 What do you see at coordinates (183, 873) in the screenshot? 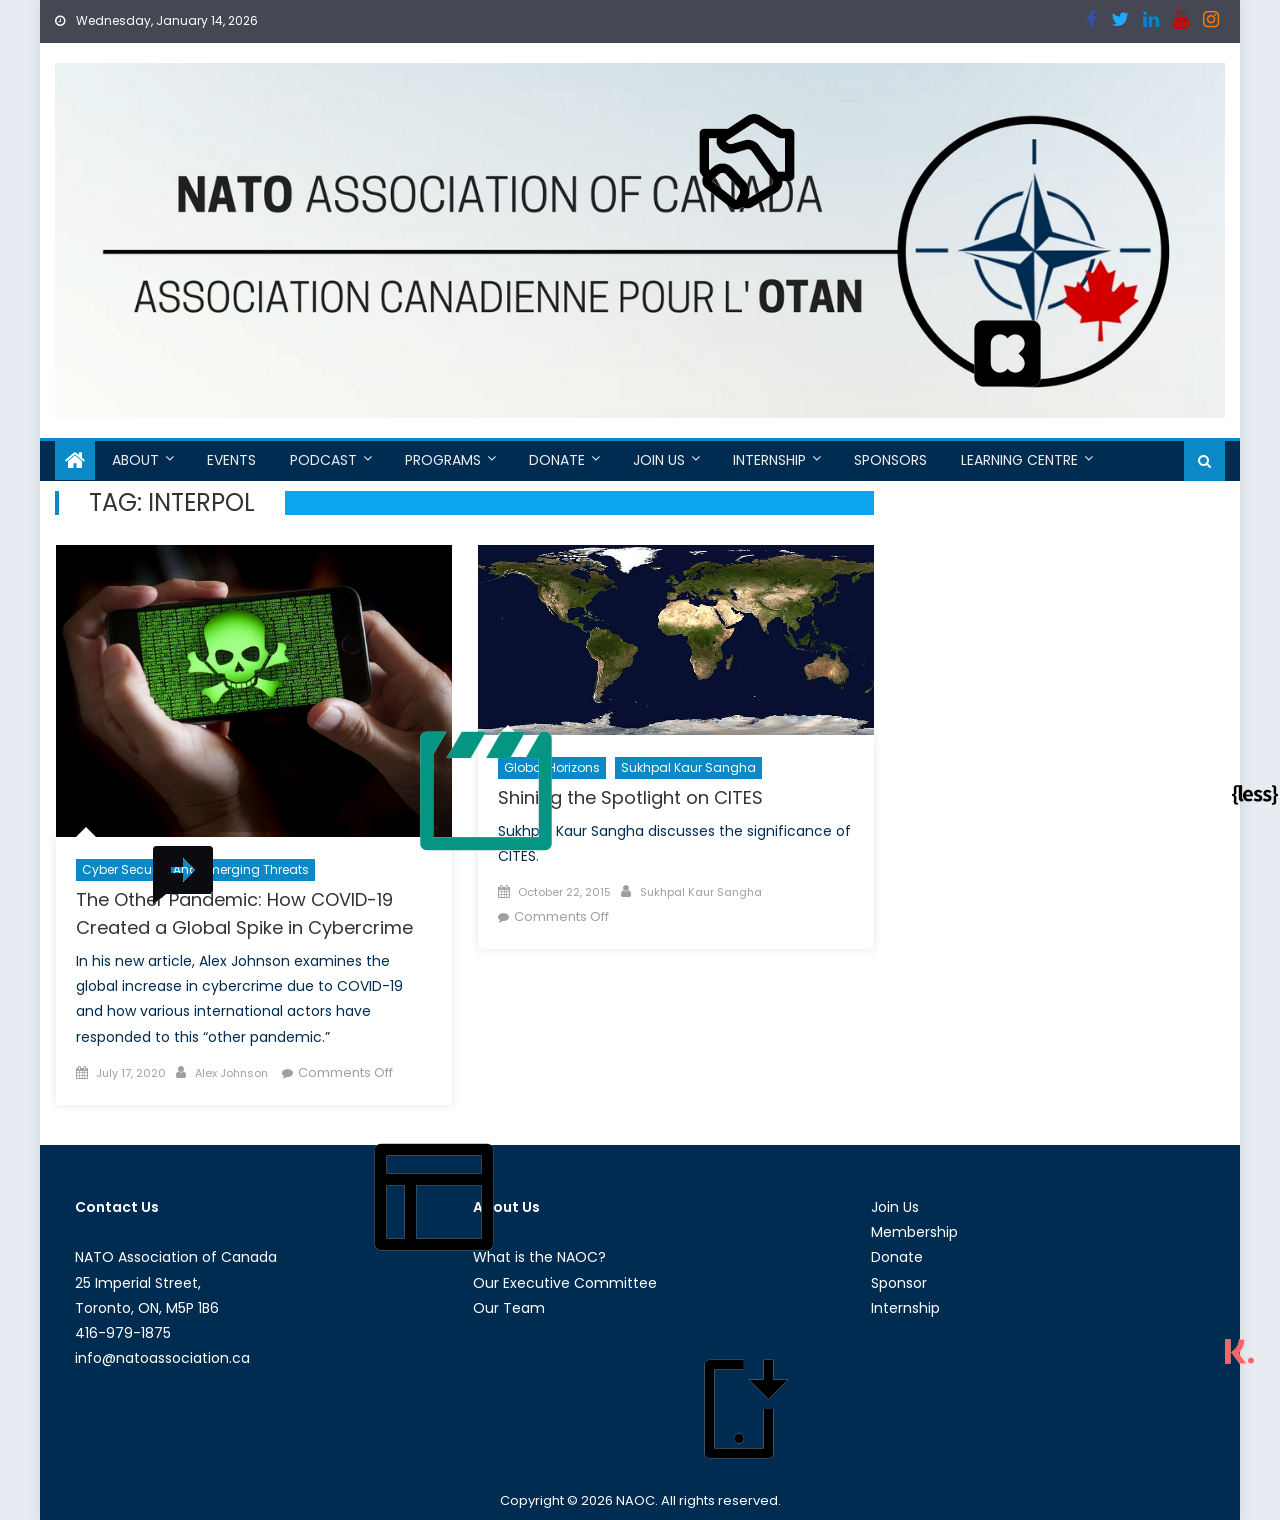
I see `forward a chat message` at bounding box center [183, 873].